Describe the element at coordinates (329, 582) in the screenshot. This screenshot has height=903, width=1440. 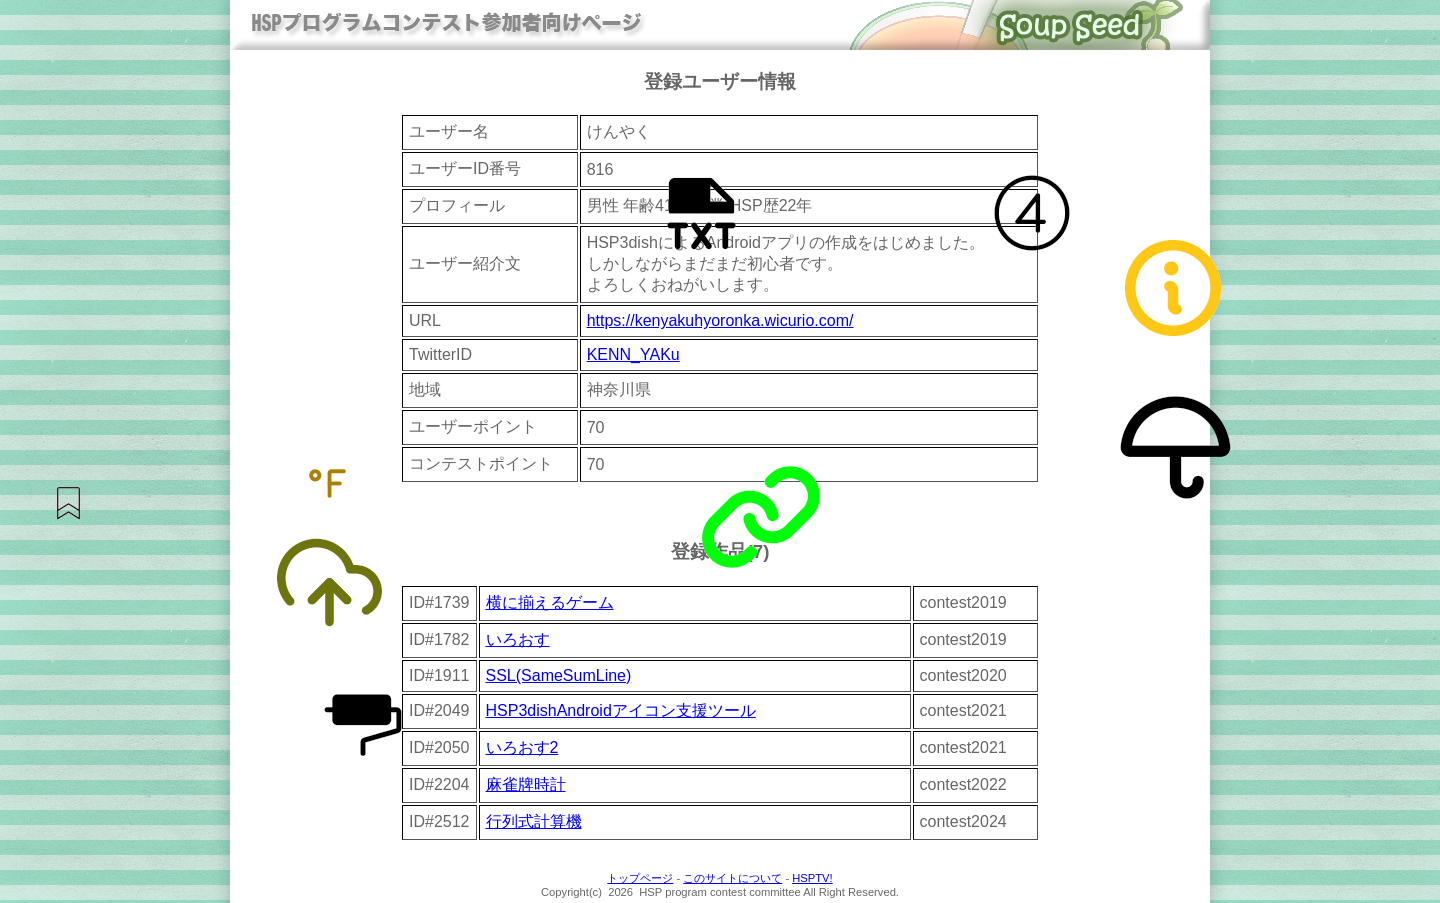
I see `upload file to cloud storage` at that location.